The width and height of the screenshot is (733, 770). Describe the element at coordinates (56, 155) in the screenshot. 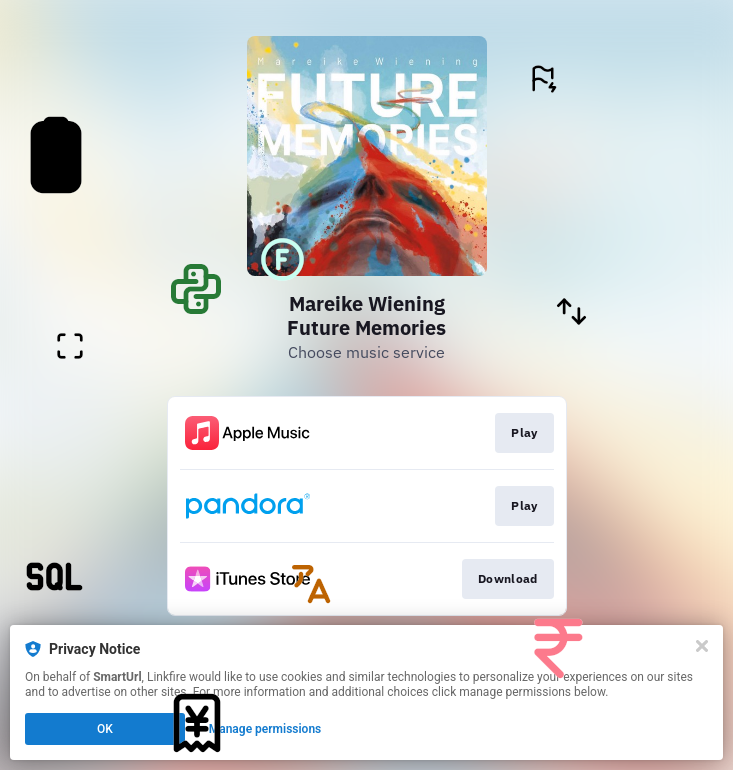

I see `indicates full battery charge status` at that location.